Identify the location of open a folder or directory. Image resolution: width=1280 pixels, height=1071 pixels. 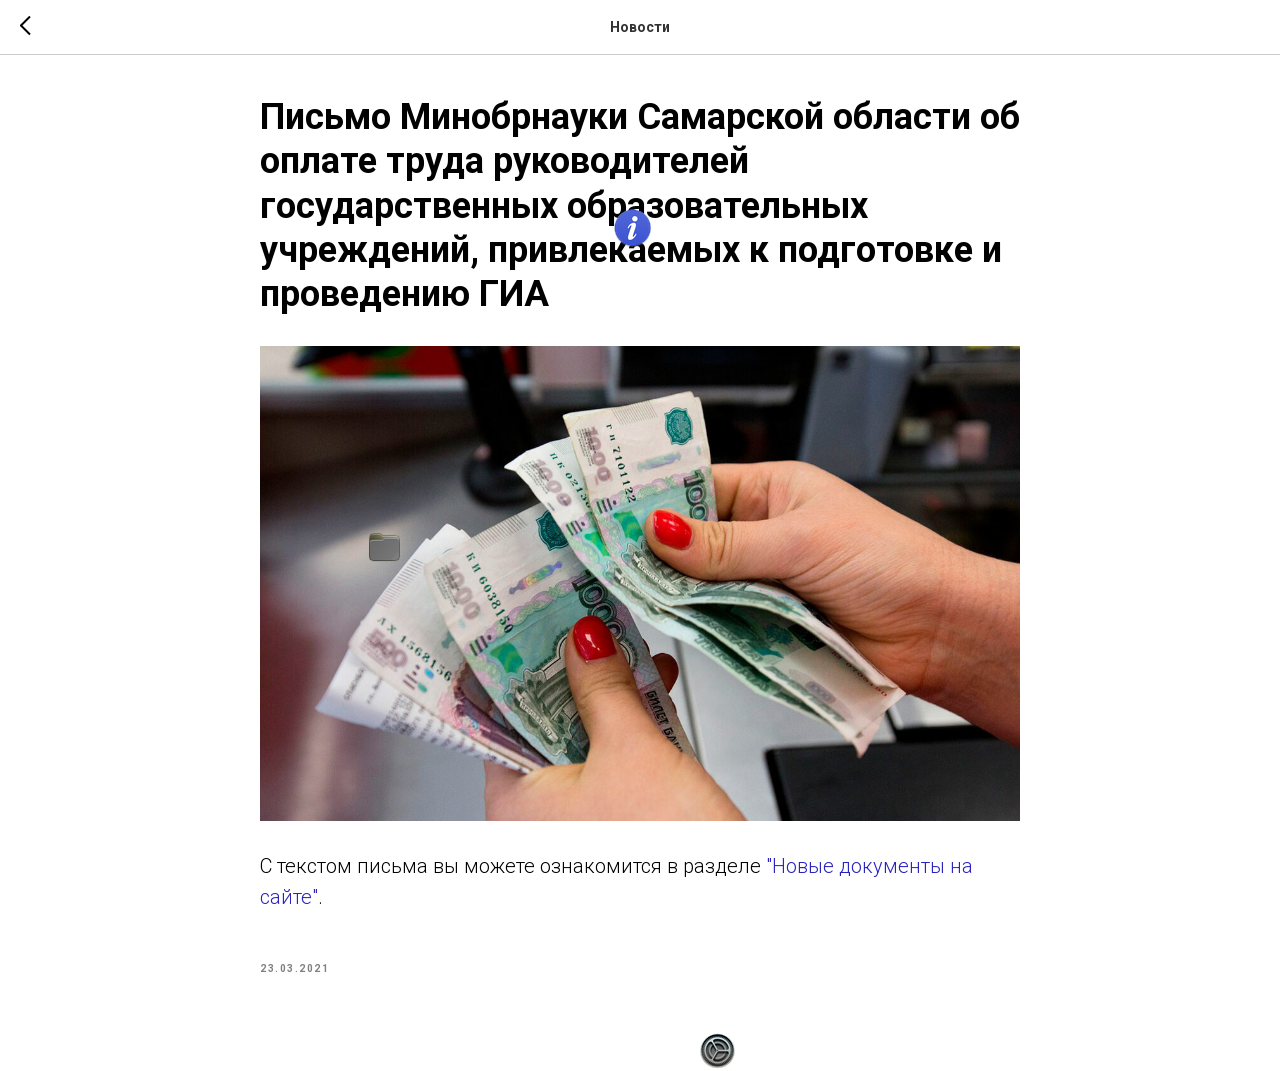
(384, 546).